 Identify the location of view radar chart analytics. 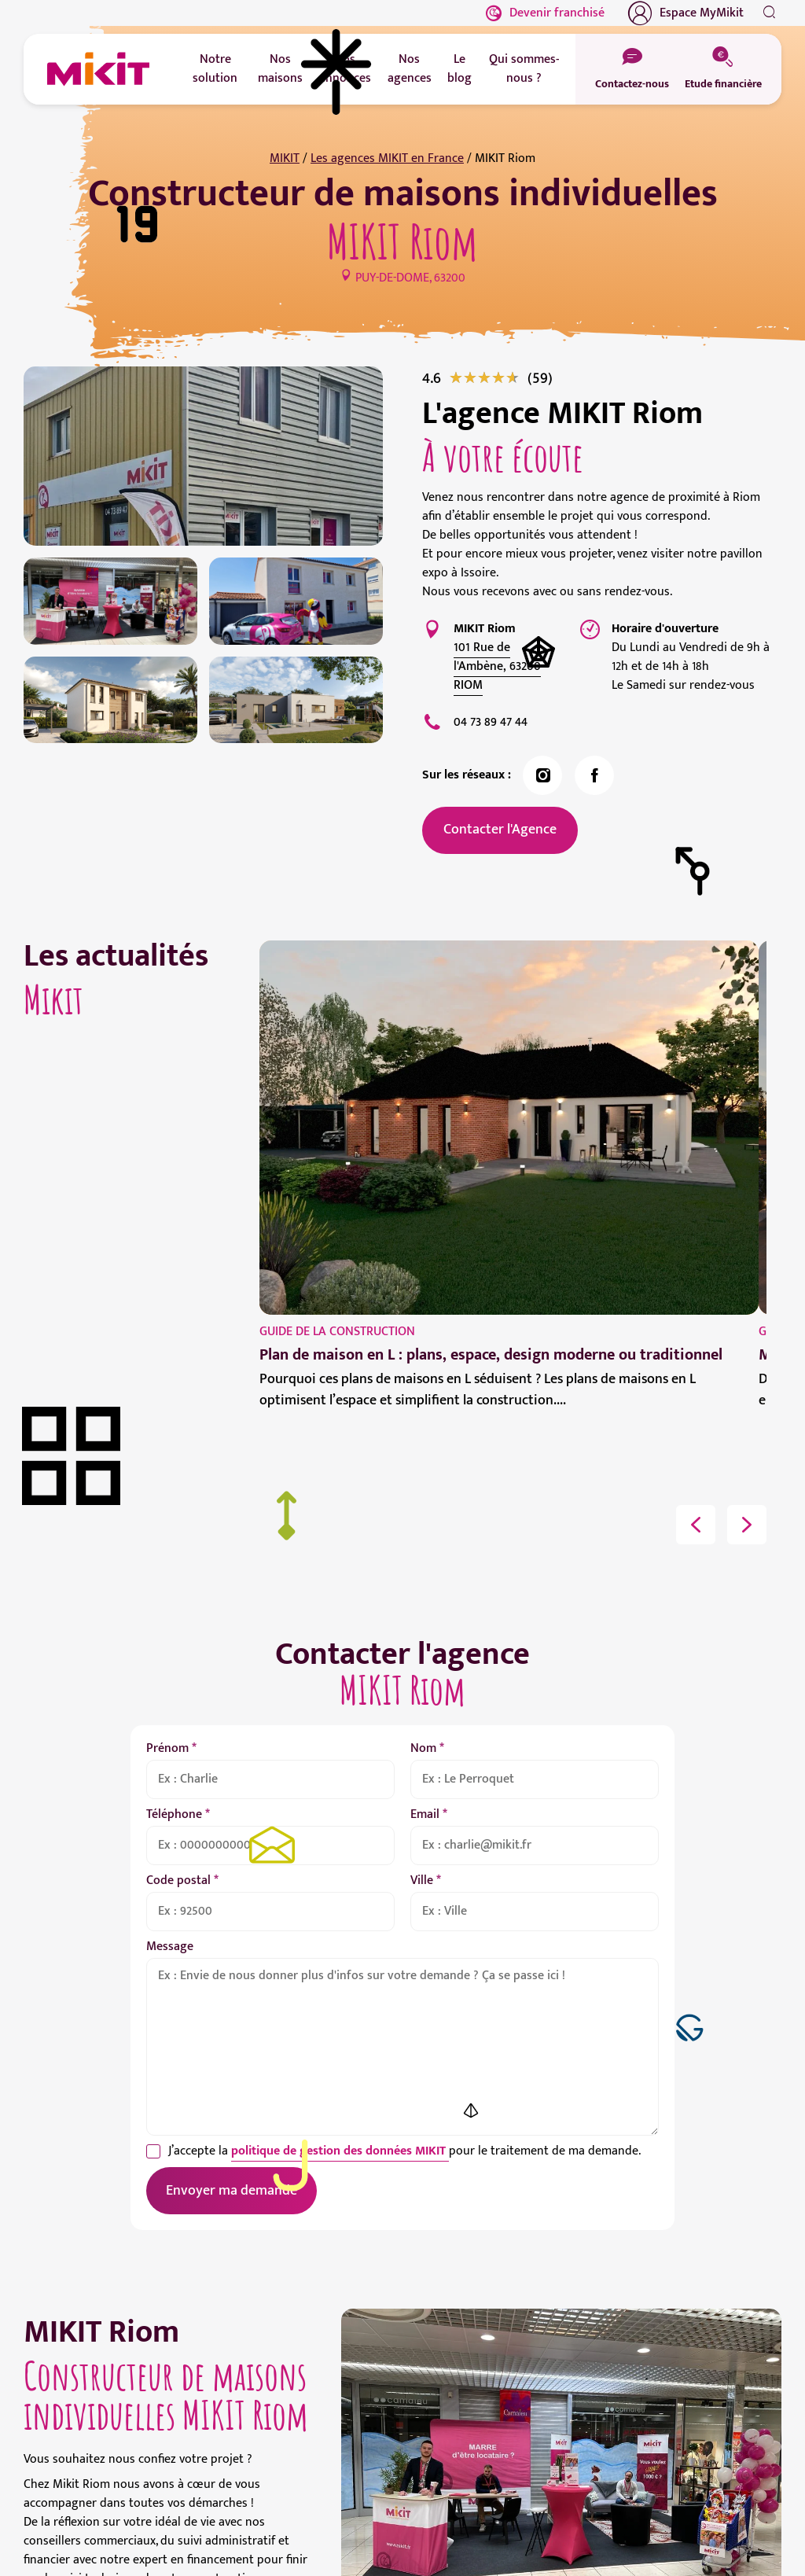
(539, 652).